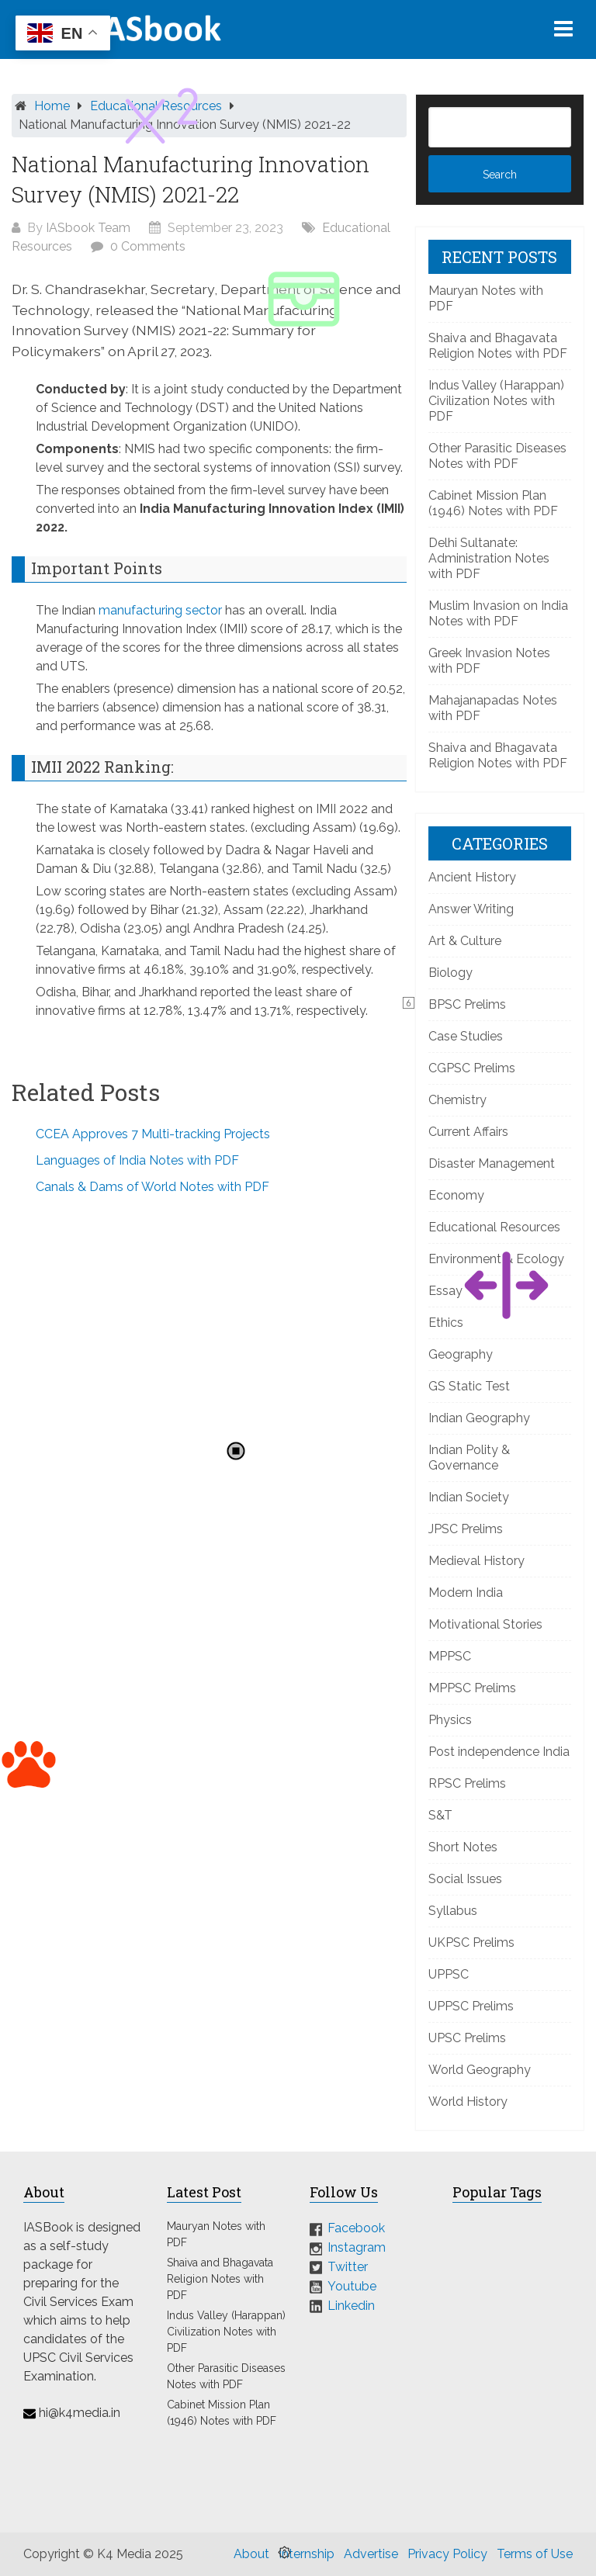 The height and width of the screenshot is (2576, 596). Describe the element at coordinates (284, 2552) in the screenshot. I see `indicates unverified or unknown status` at that location.